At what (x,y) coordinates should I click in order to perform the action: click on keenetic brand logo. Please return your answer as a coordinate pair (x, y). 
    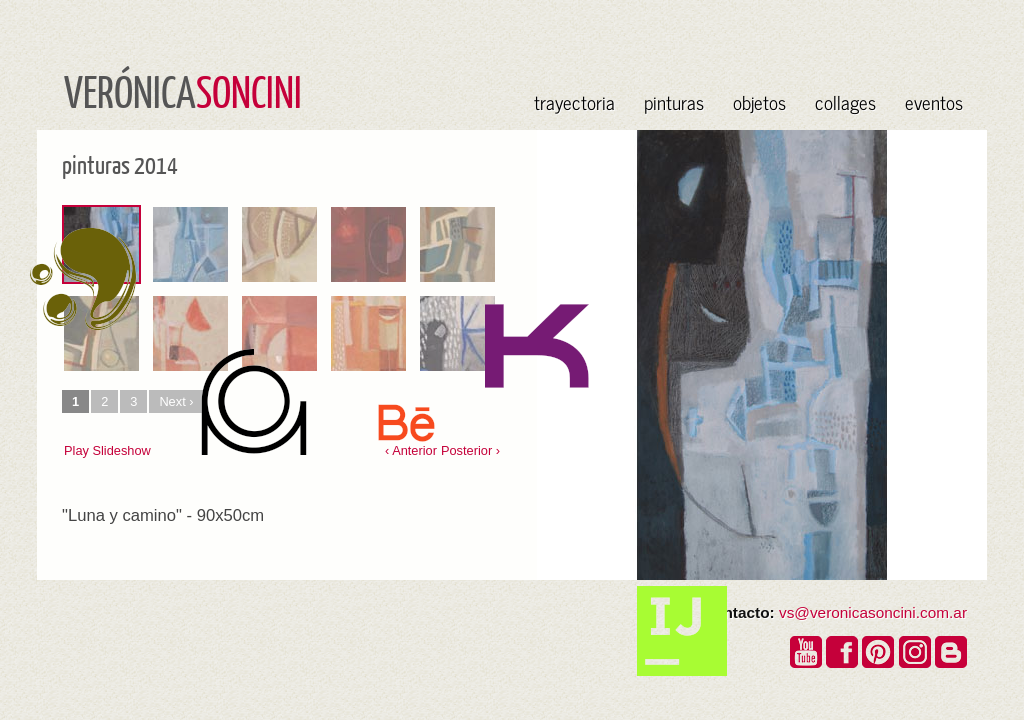
    Looking at the image, I should click on (537, 346).